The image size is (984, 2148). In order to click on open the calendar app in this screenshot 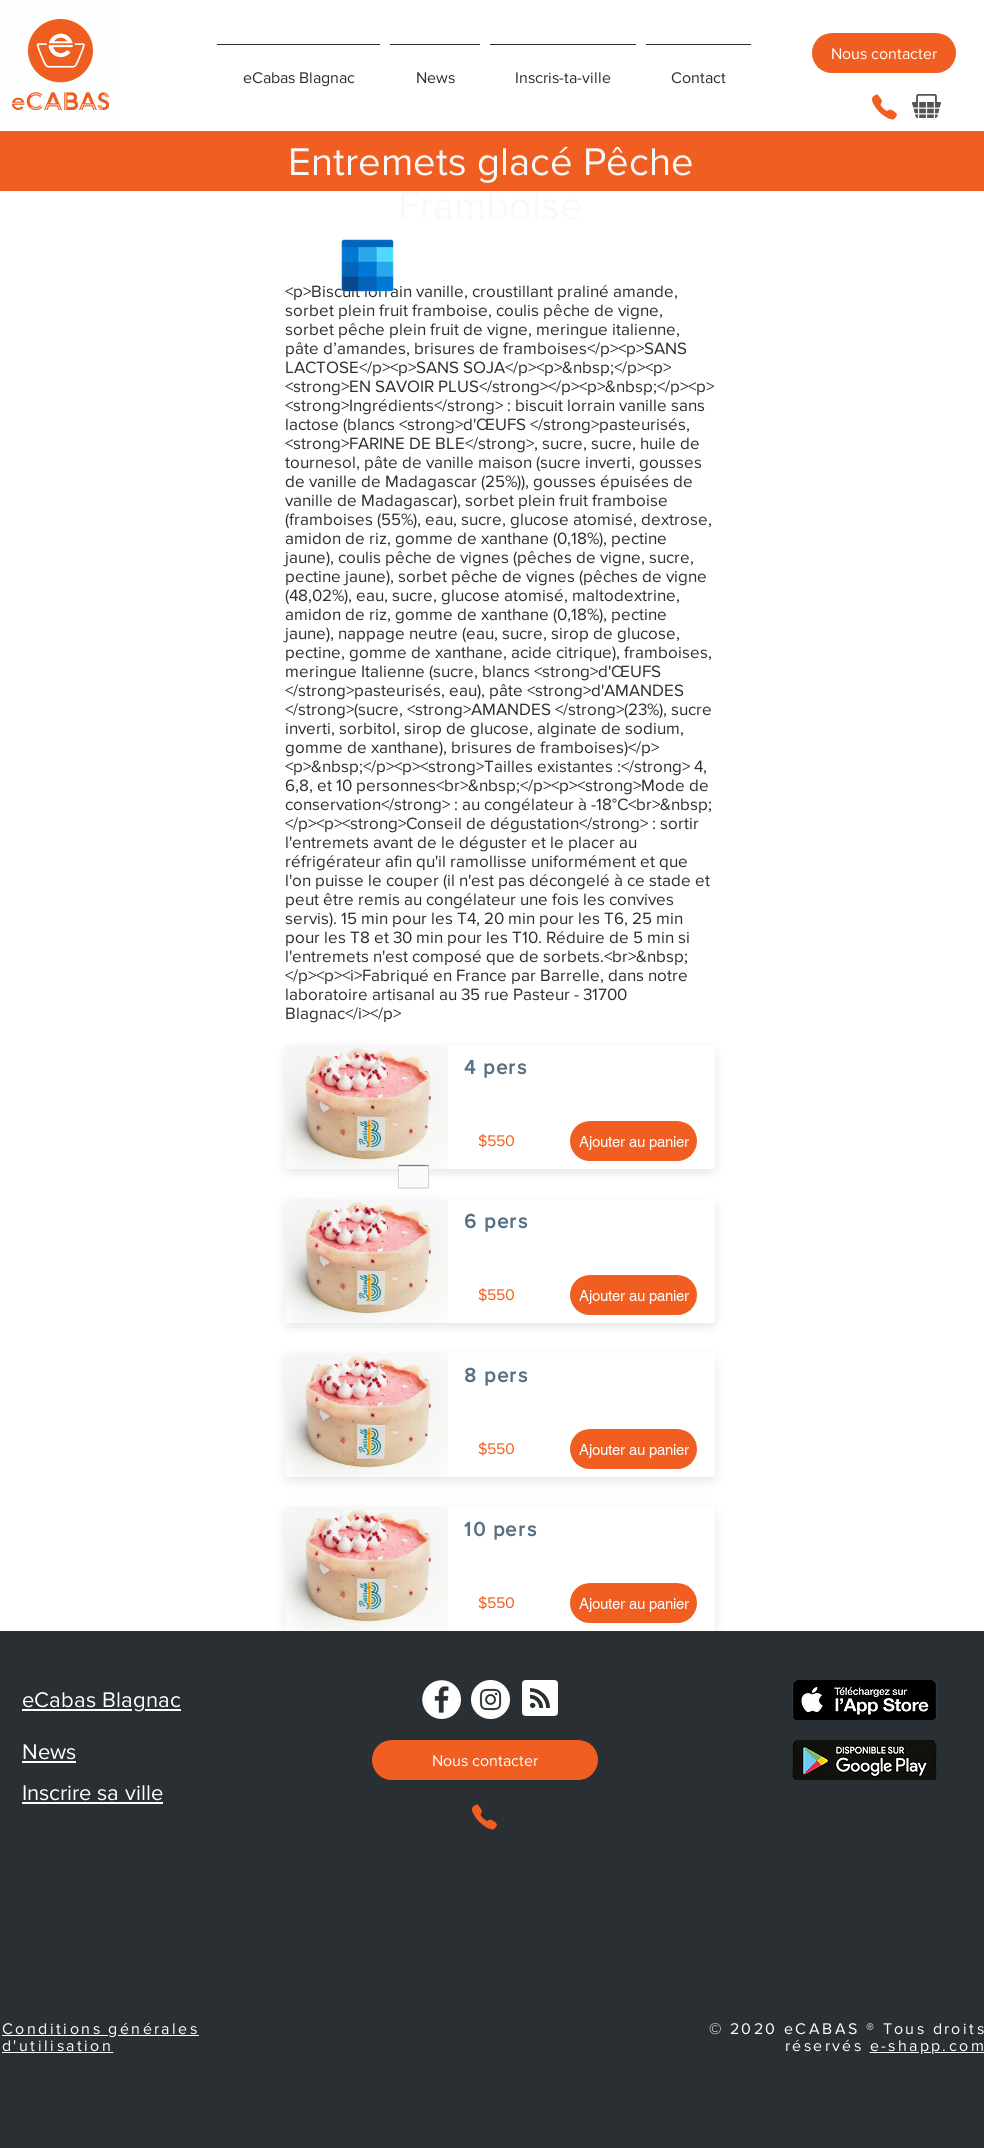, I will do `click(367, 265)`.